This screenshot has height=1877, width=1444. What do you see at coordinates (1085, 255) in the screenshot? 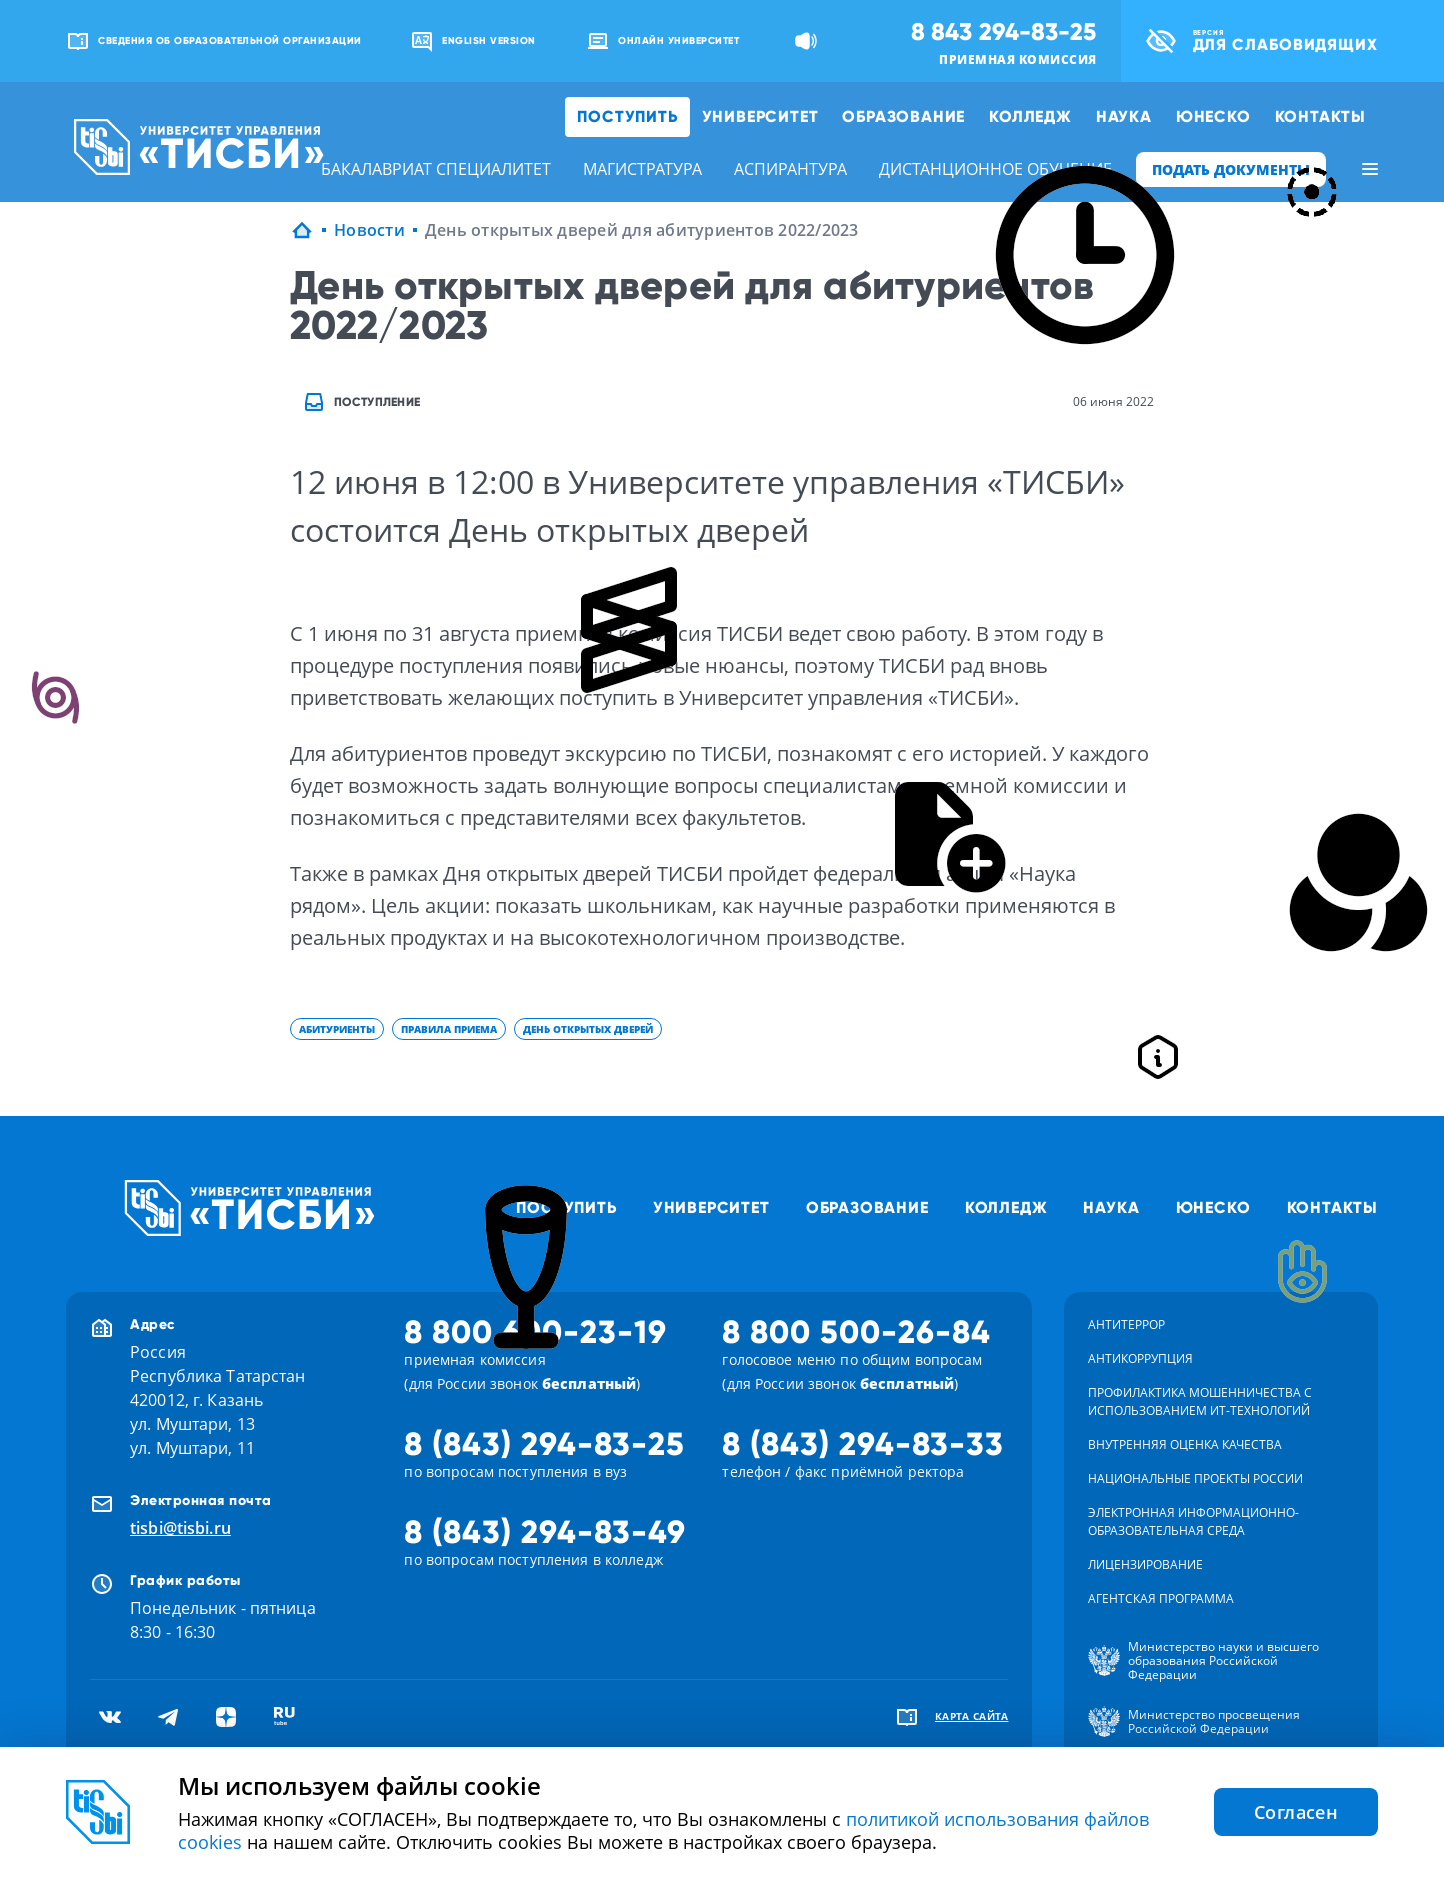
I see `view current time` at bounding box center [1085, 255].